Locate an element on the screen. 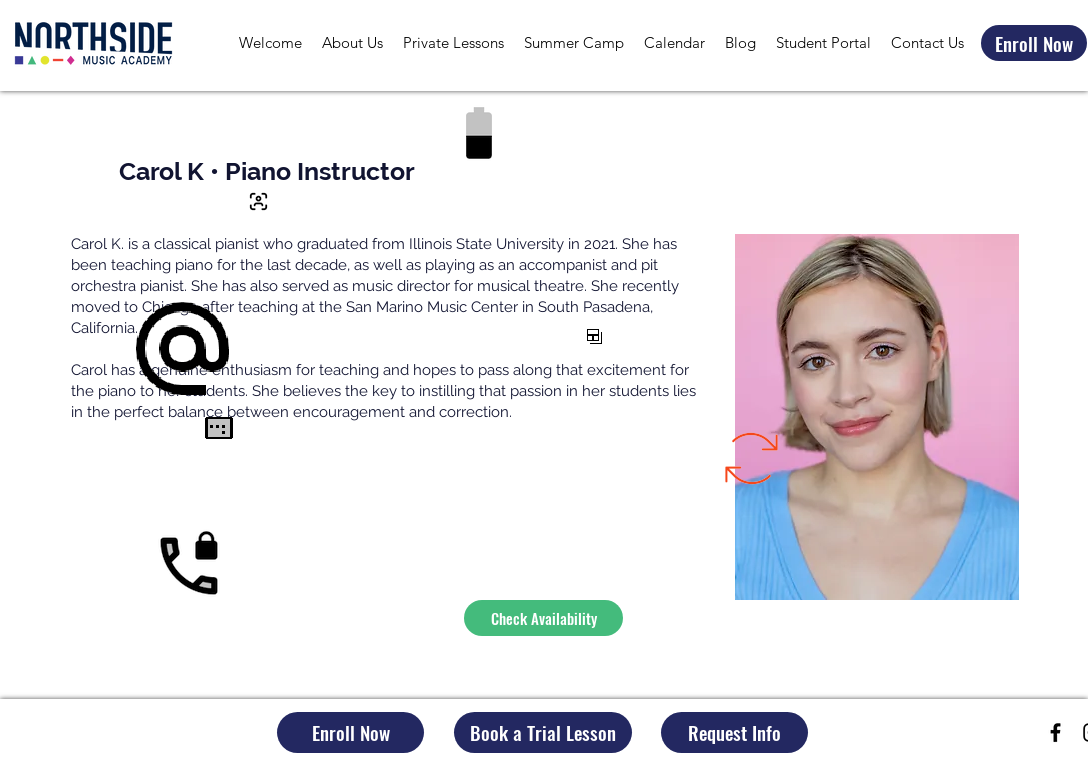 Image resolution: width=1088 pixels, height=766 pixels. refresh or reload content is located at coordinates (751, 458).